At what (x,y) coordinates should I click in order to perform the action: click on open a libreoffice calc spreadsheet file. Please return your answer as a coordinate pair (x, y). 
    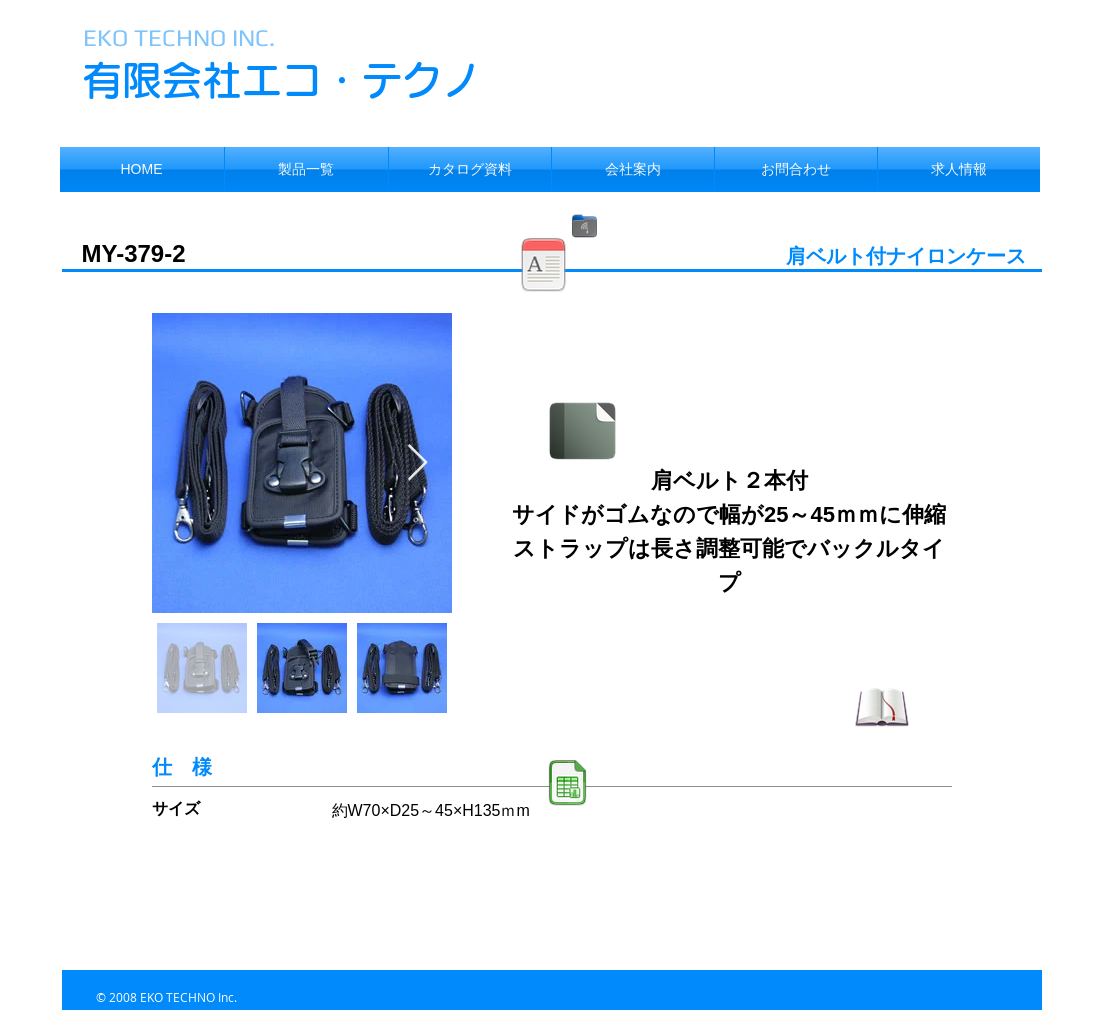
    Looking at the image, I should click on (567, 782).